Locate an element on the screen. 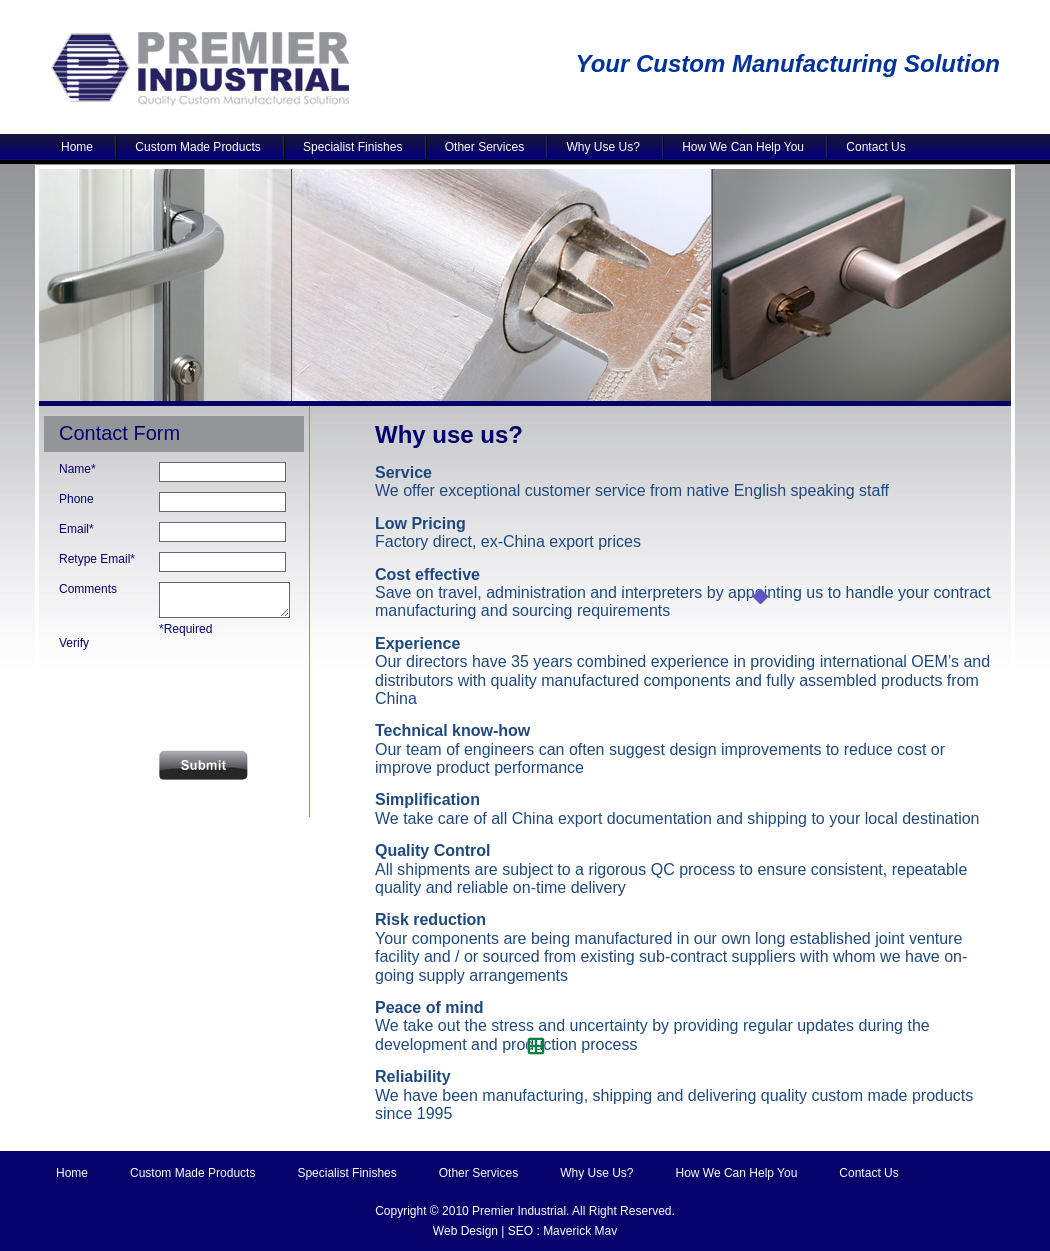  indicates premium or pro membership status is located at coordinates (760, 596).